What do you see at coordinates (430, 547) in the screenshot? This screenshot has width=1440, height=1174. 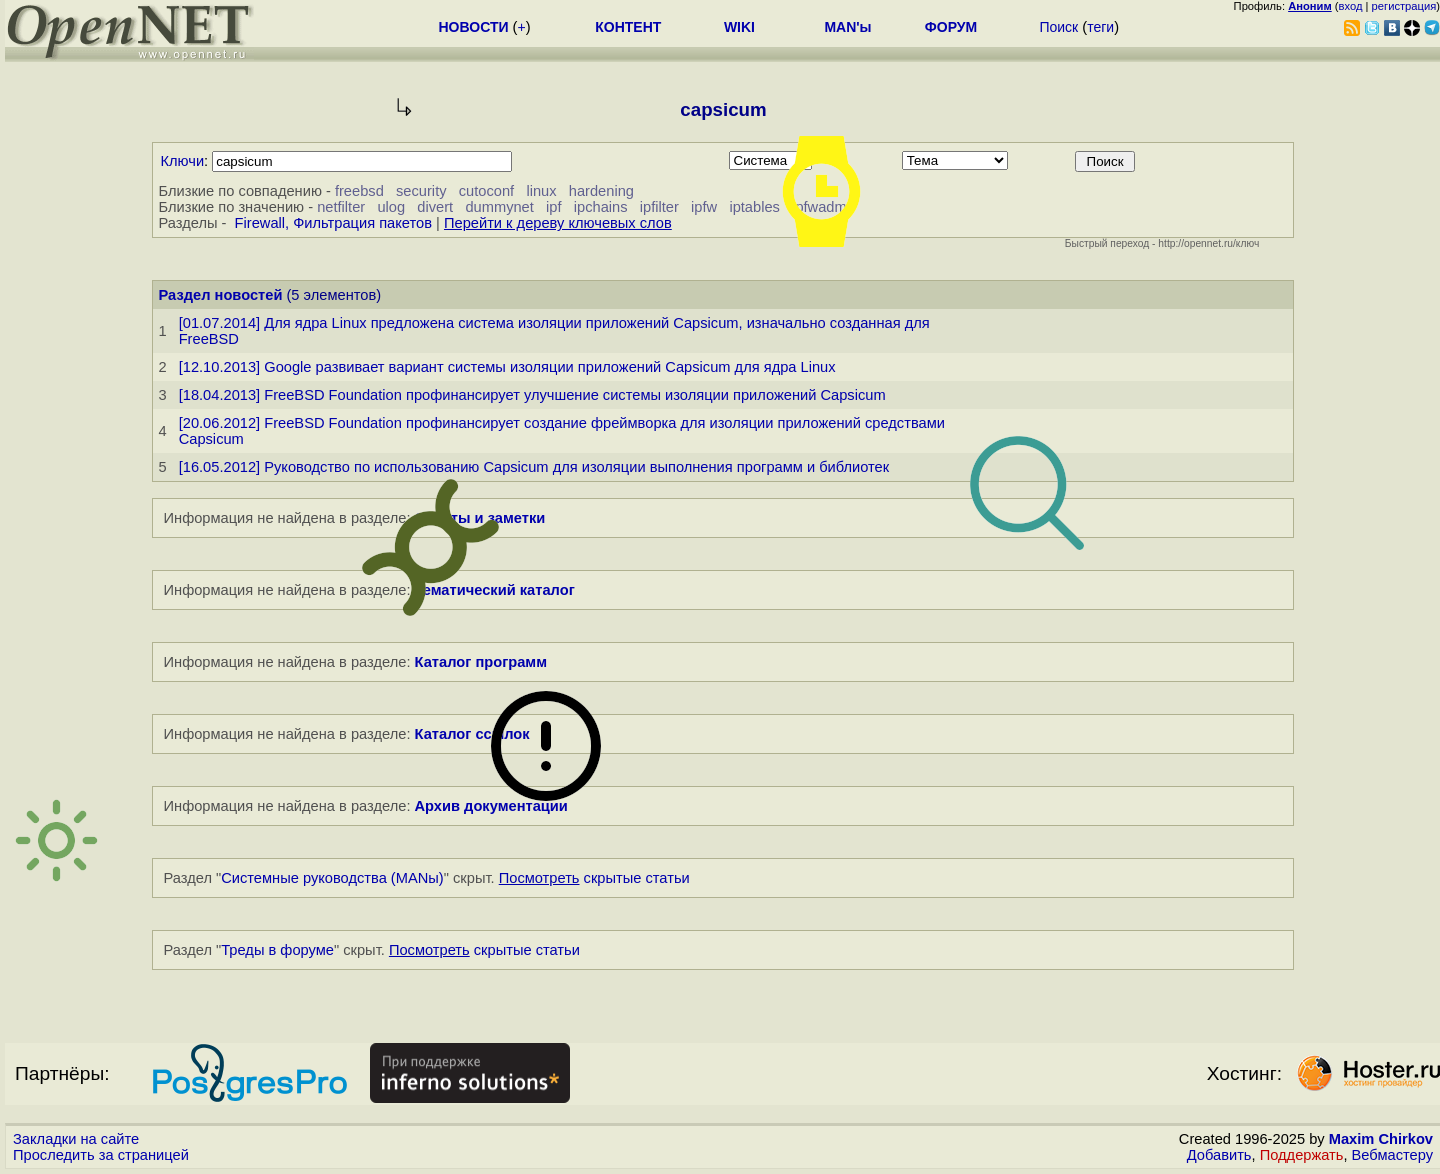 I see `access genetic or DNA-related information` at bounding box center [430, 547].